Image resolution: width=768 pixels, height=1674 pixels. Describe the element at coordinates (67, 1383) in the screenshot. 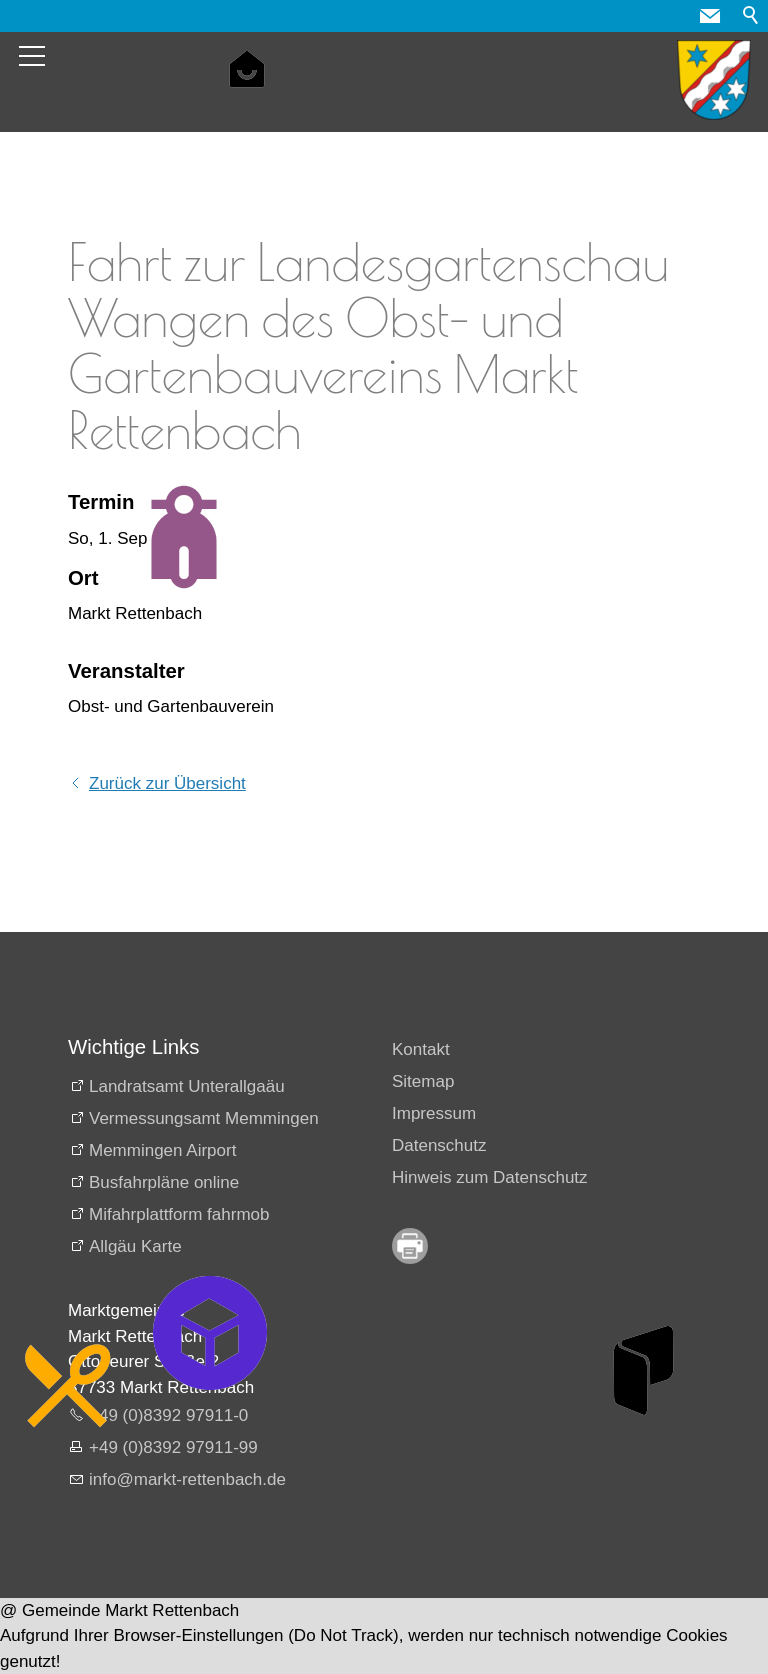

I see `browse nearby restaurants` at that location.